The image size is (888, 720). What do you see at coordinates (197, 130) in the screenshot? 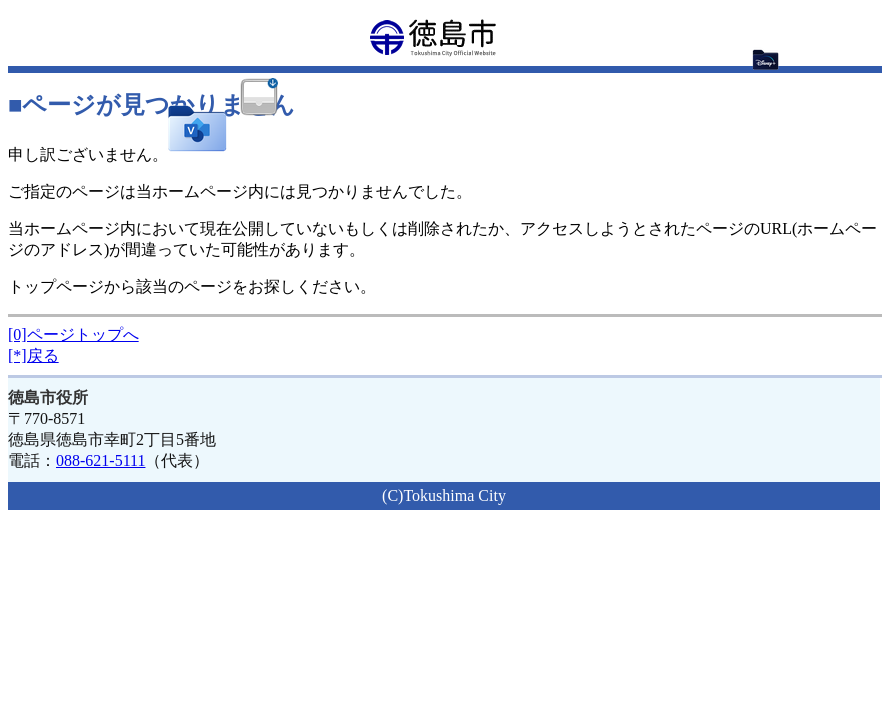
I see `open folder containing microsoft visio files` at bounding box center [197, 130].